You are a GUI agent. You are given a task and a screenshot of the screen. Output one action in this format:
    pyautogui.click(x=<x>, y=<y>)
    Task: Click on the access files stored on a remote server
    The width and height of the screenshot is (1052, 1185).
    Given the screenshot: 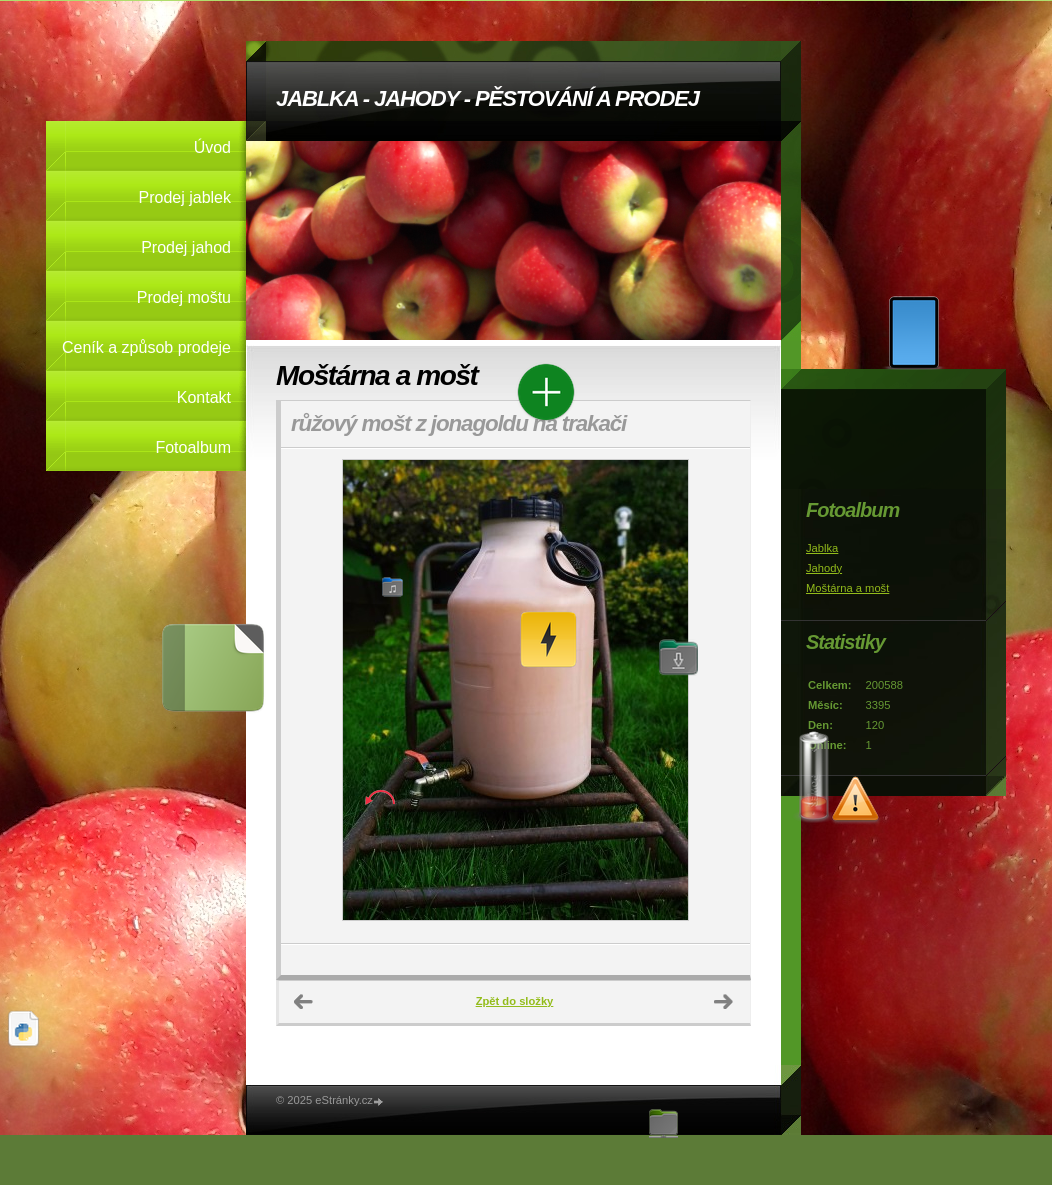 What is the action you would take?
    pyautogui.click(x=663, y=1123)
    